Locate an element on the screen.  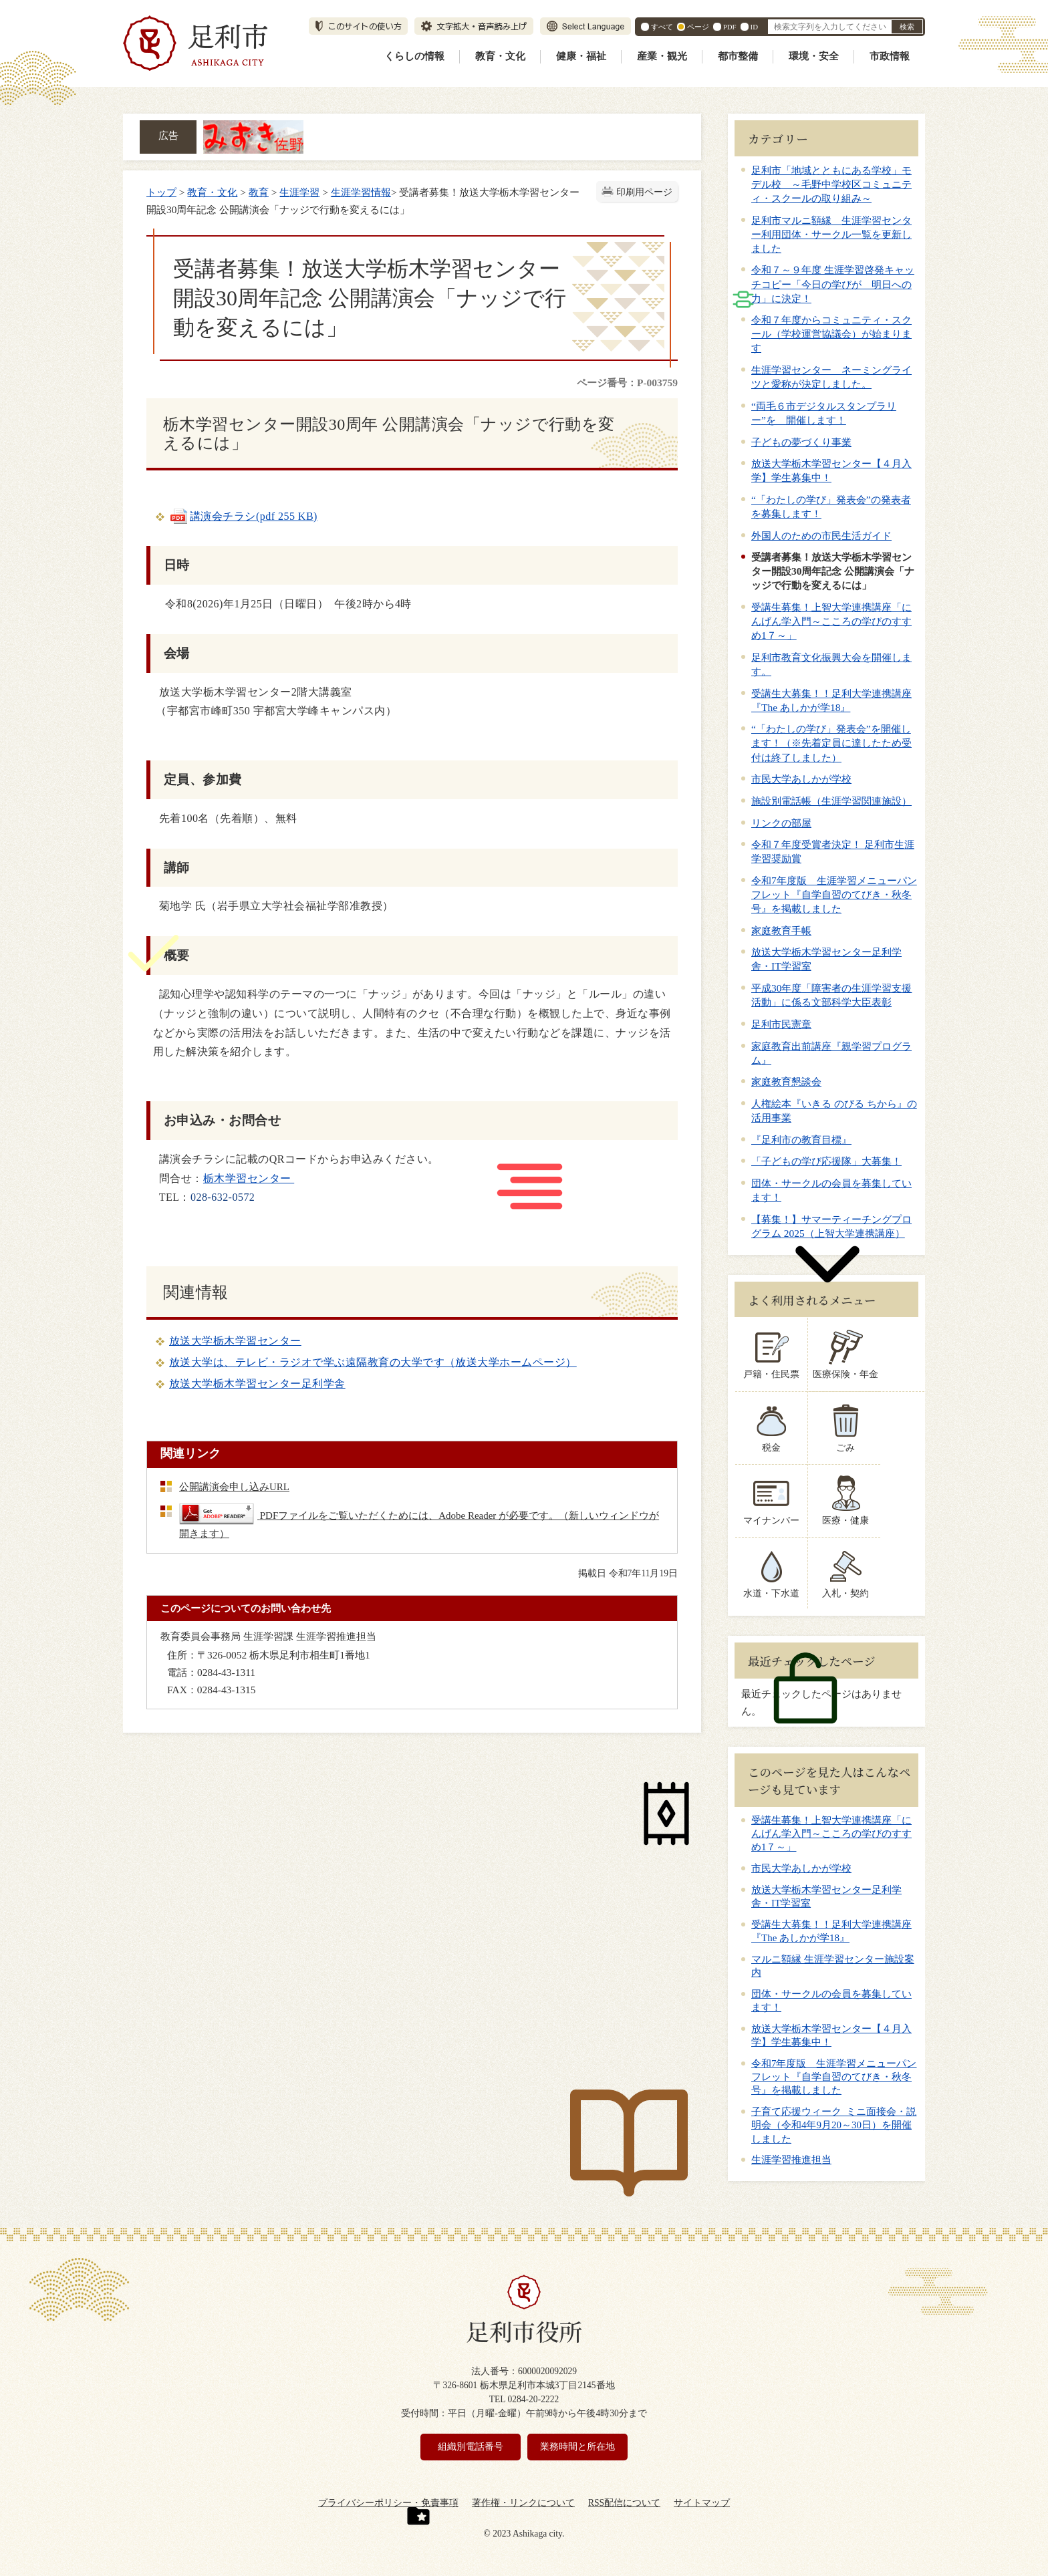
open reading mode or e-reader is located at coordinates (629, 2143).